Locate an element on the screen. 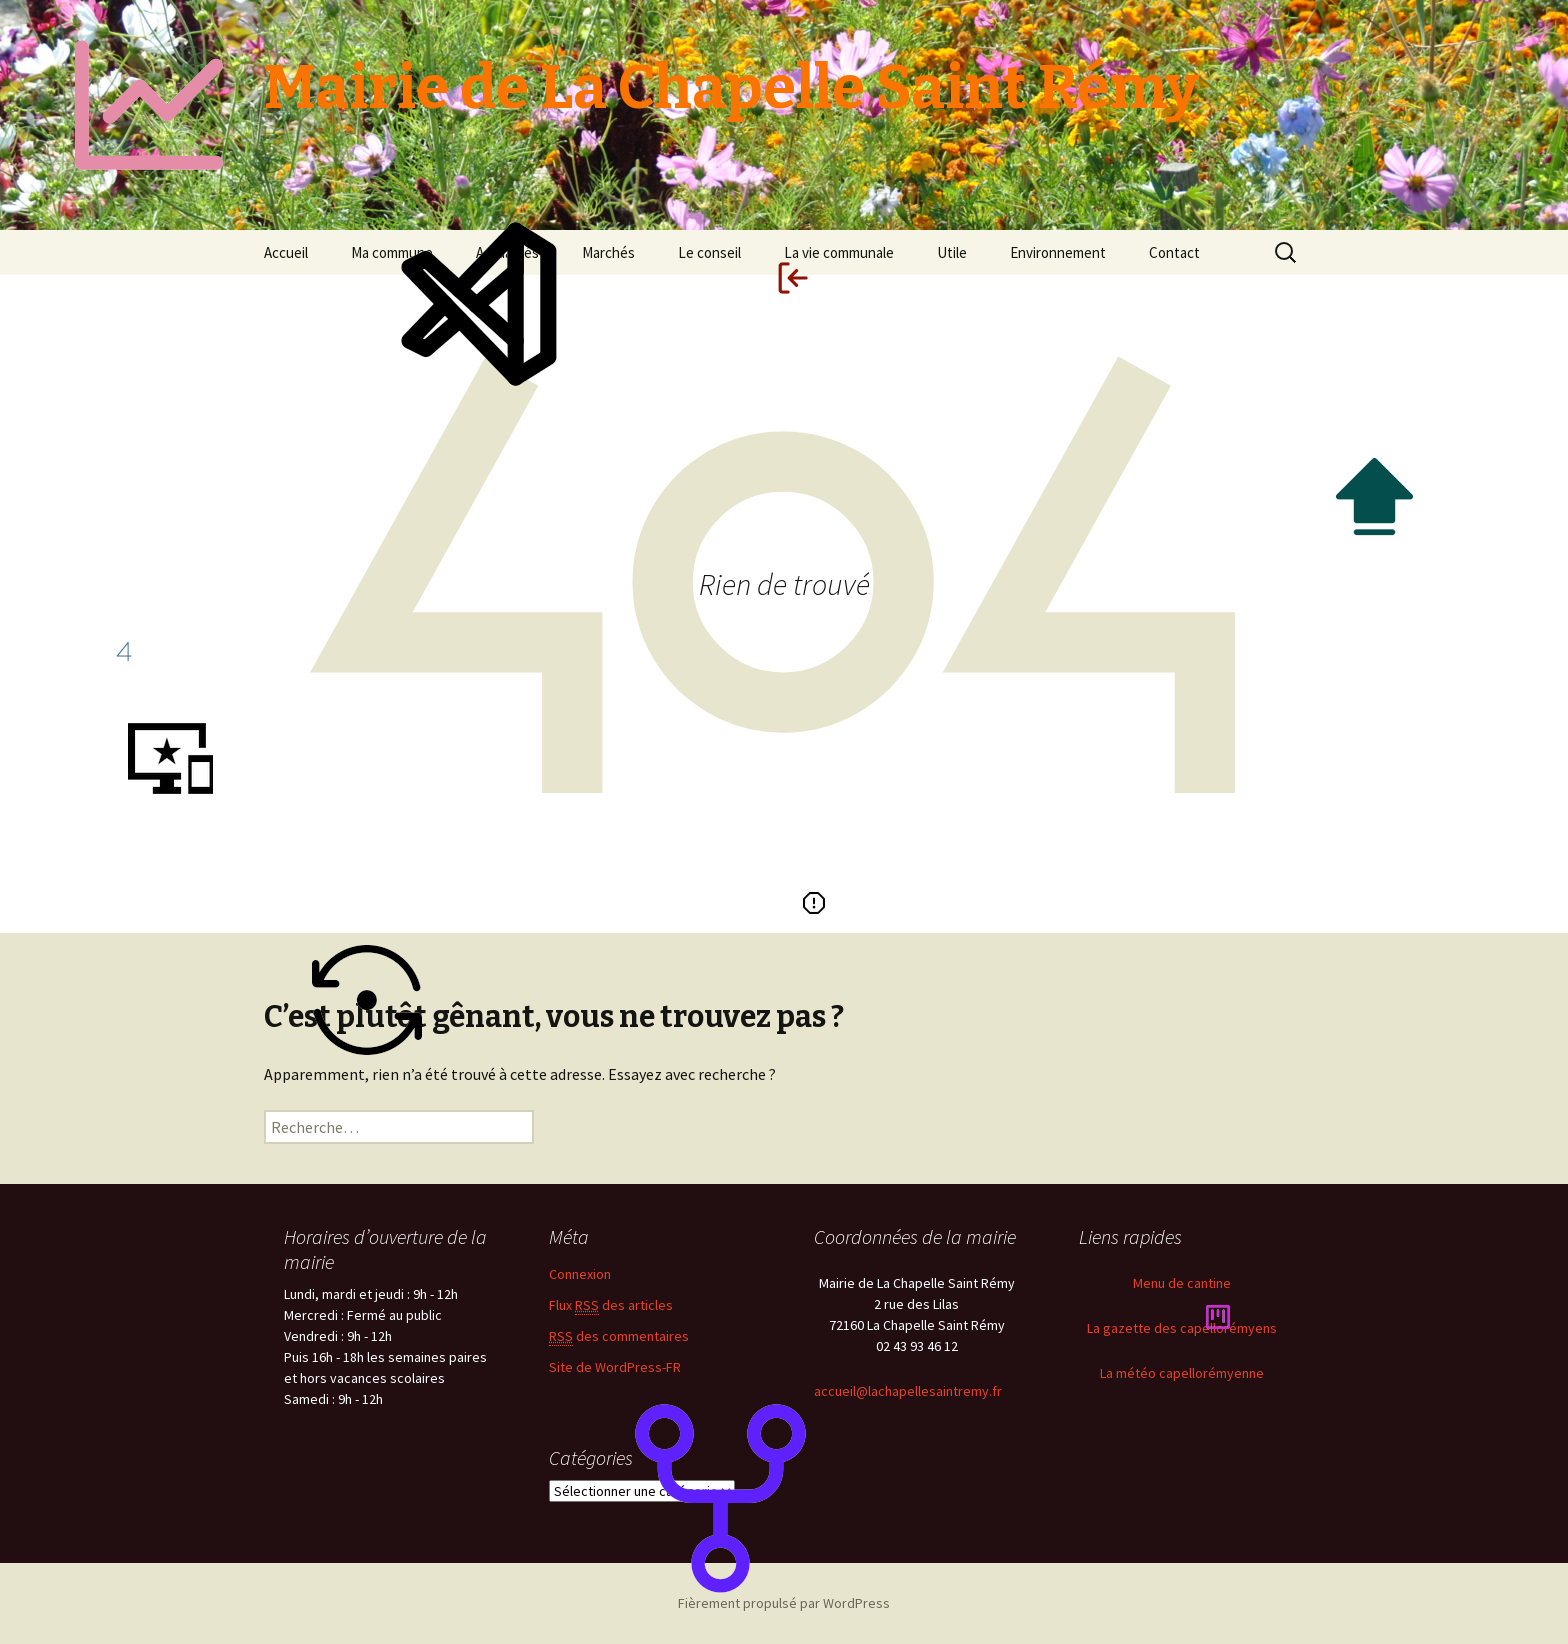  view analytics or statistics is located at coordinates (149, 105).